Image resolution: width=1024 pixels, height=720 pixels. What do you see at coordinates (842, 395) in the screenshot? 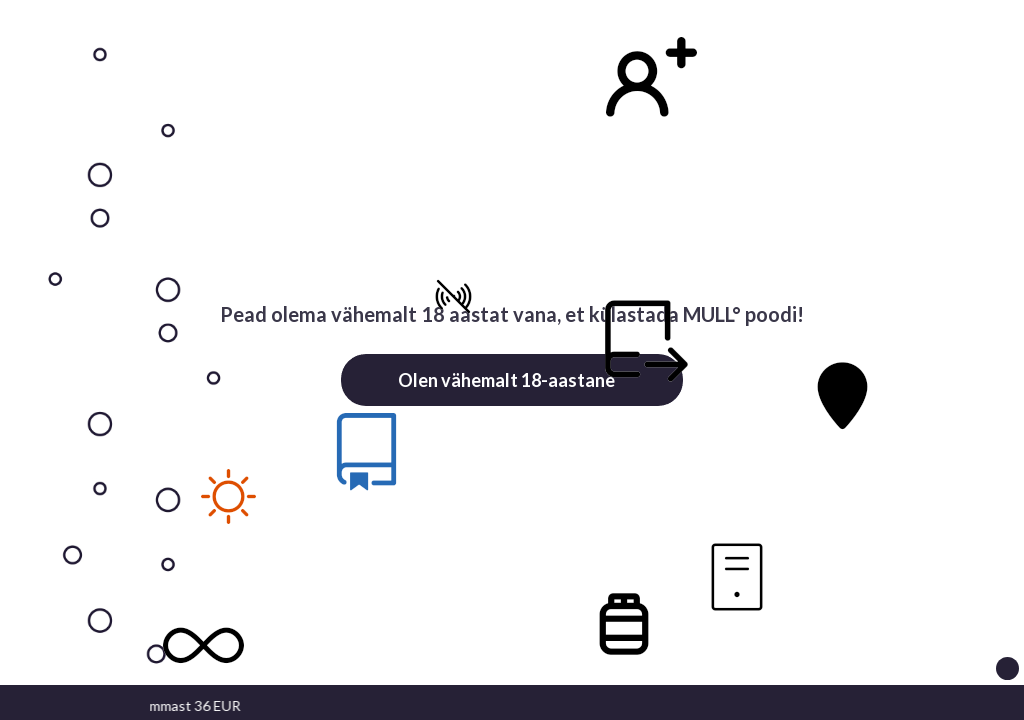
I see `view or set a location on the map` at bounding box center [842, 395].